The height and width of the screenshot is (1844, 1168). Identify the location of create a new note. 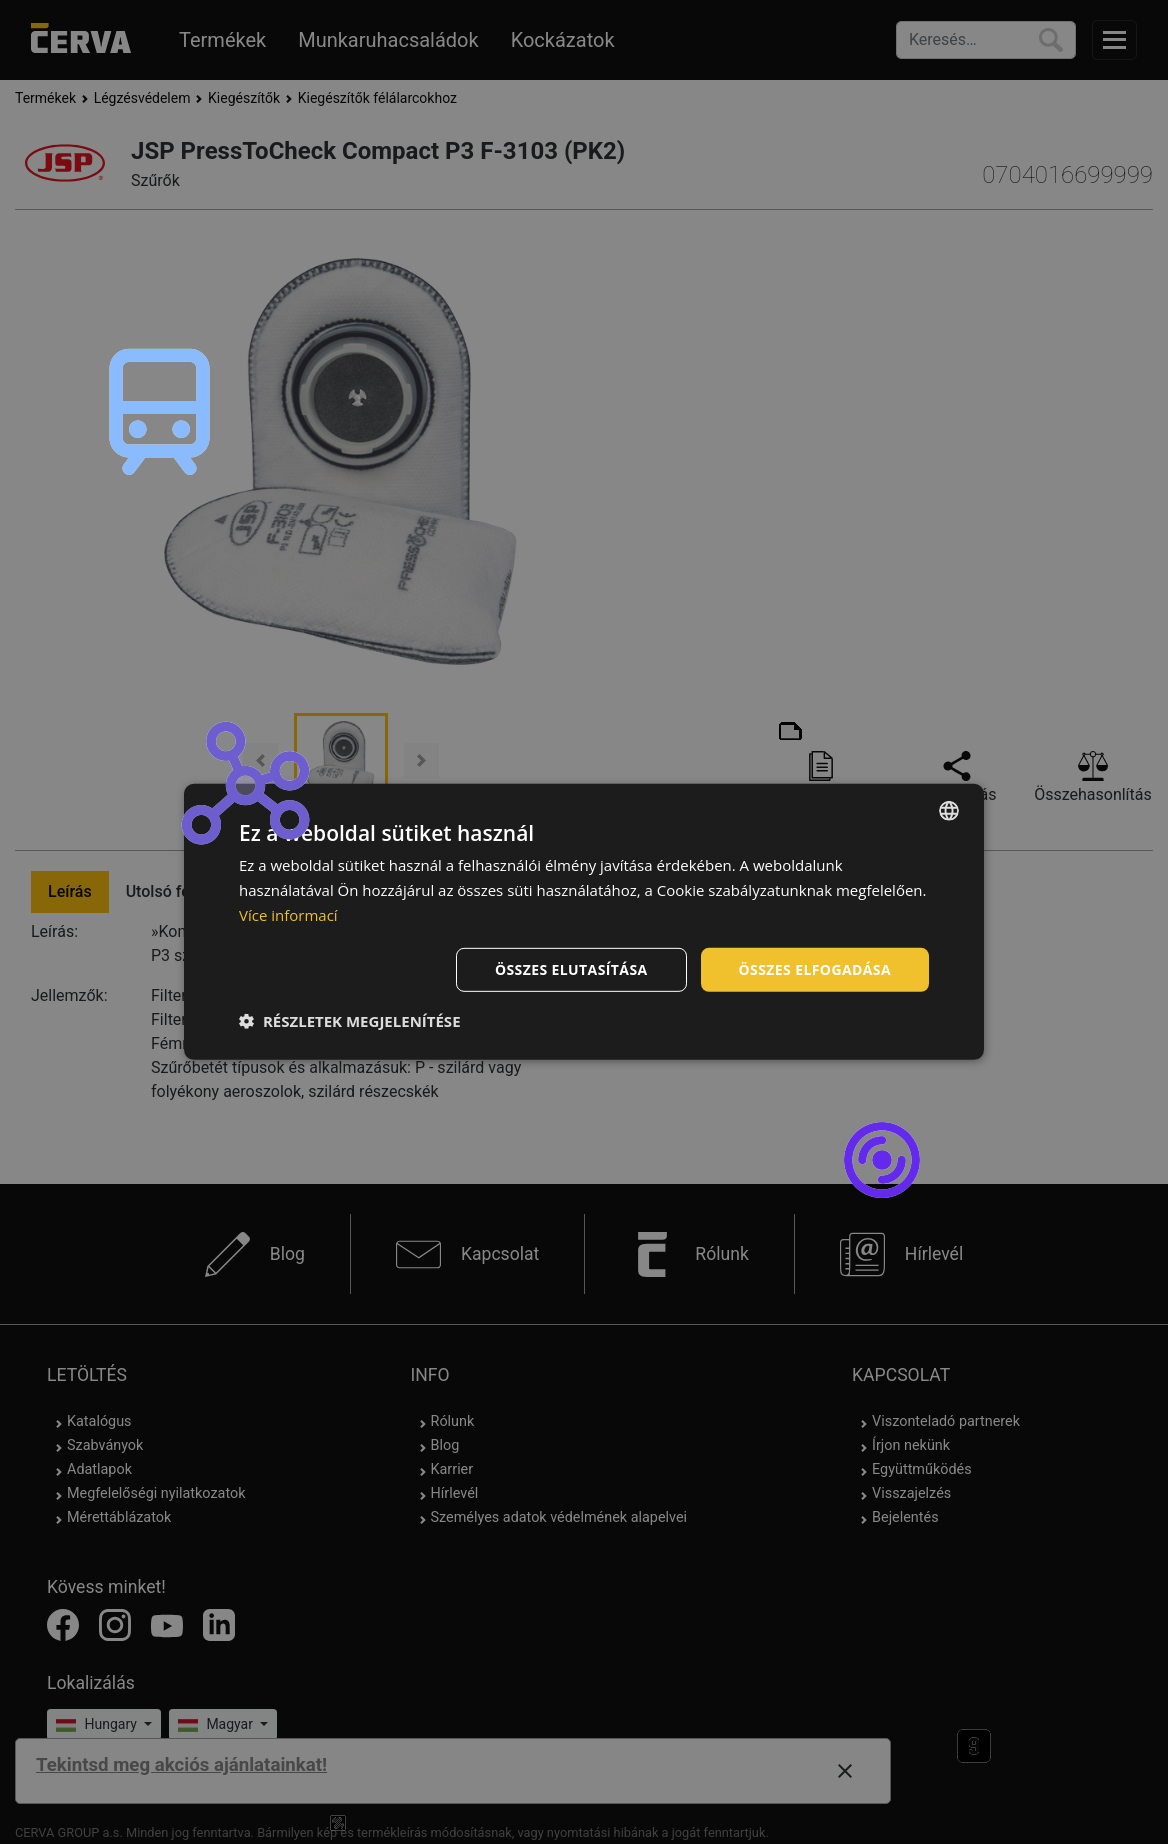
(790, 731).